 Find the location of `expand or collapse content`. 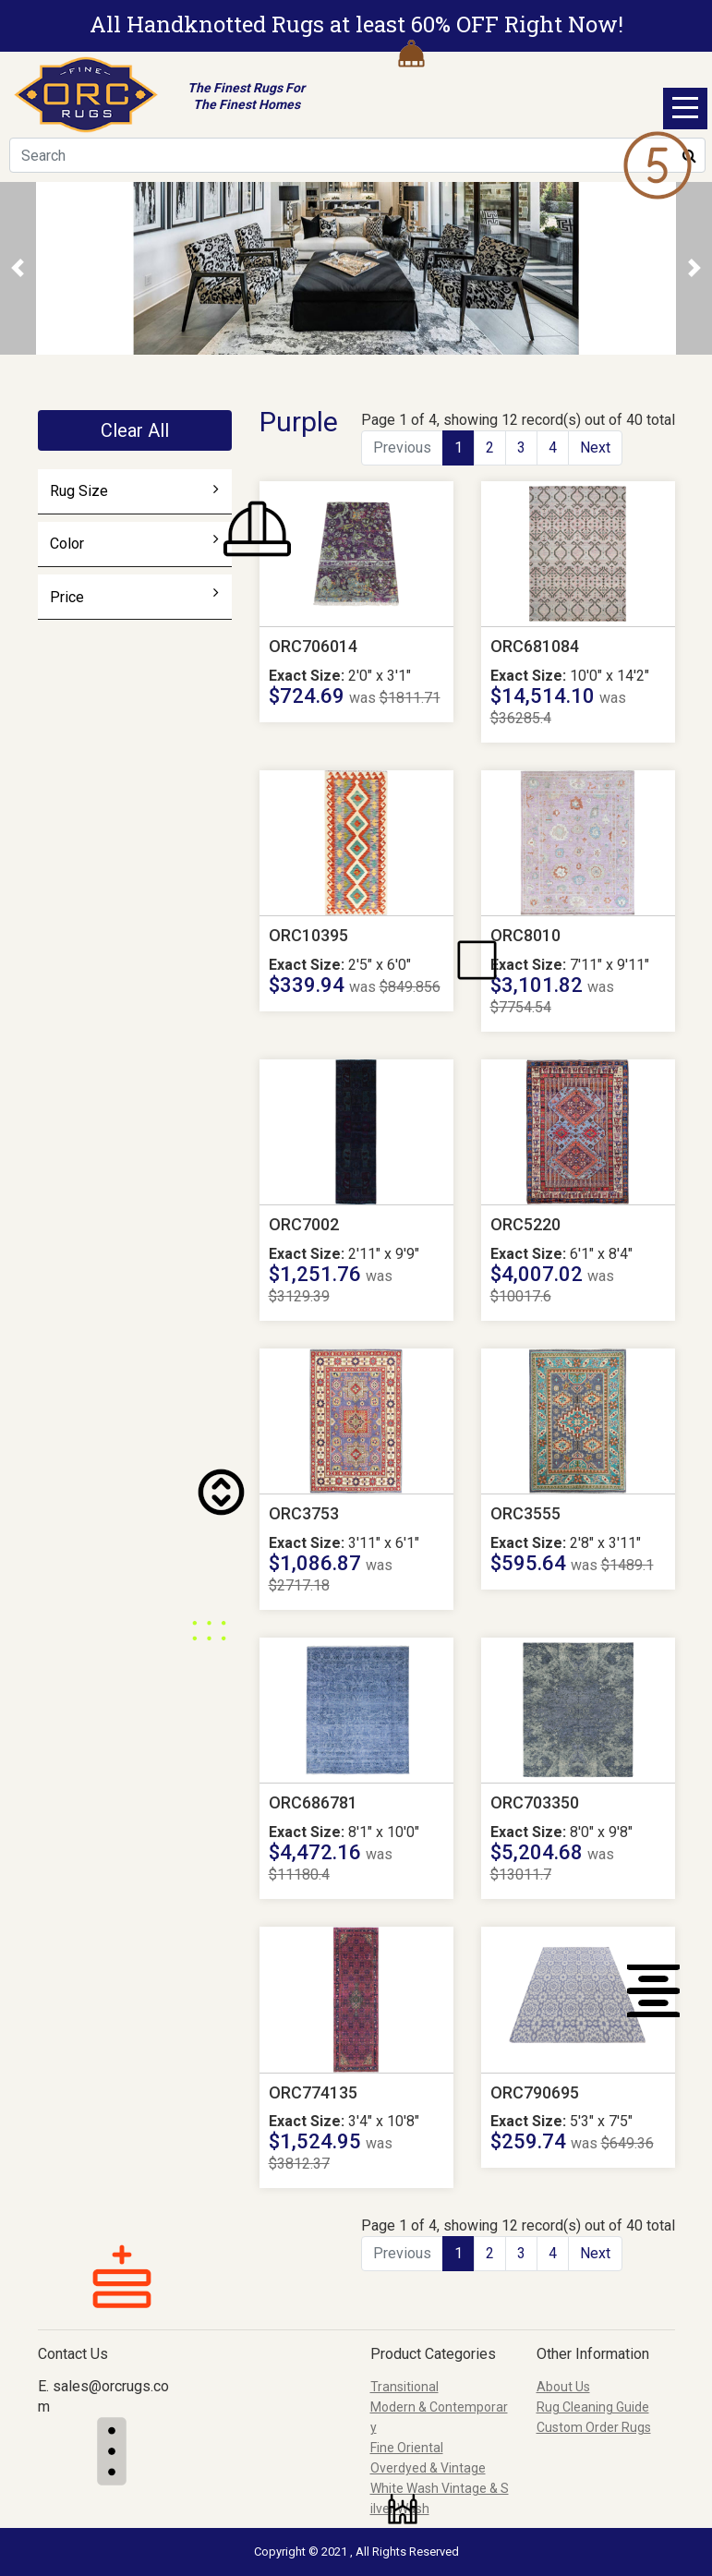

expand or collapse content is located at coordinates (221, 1492).